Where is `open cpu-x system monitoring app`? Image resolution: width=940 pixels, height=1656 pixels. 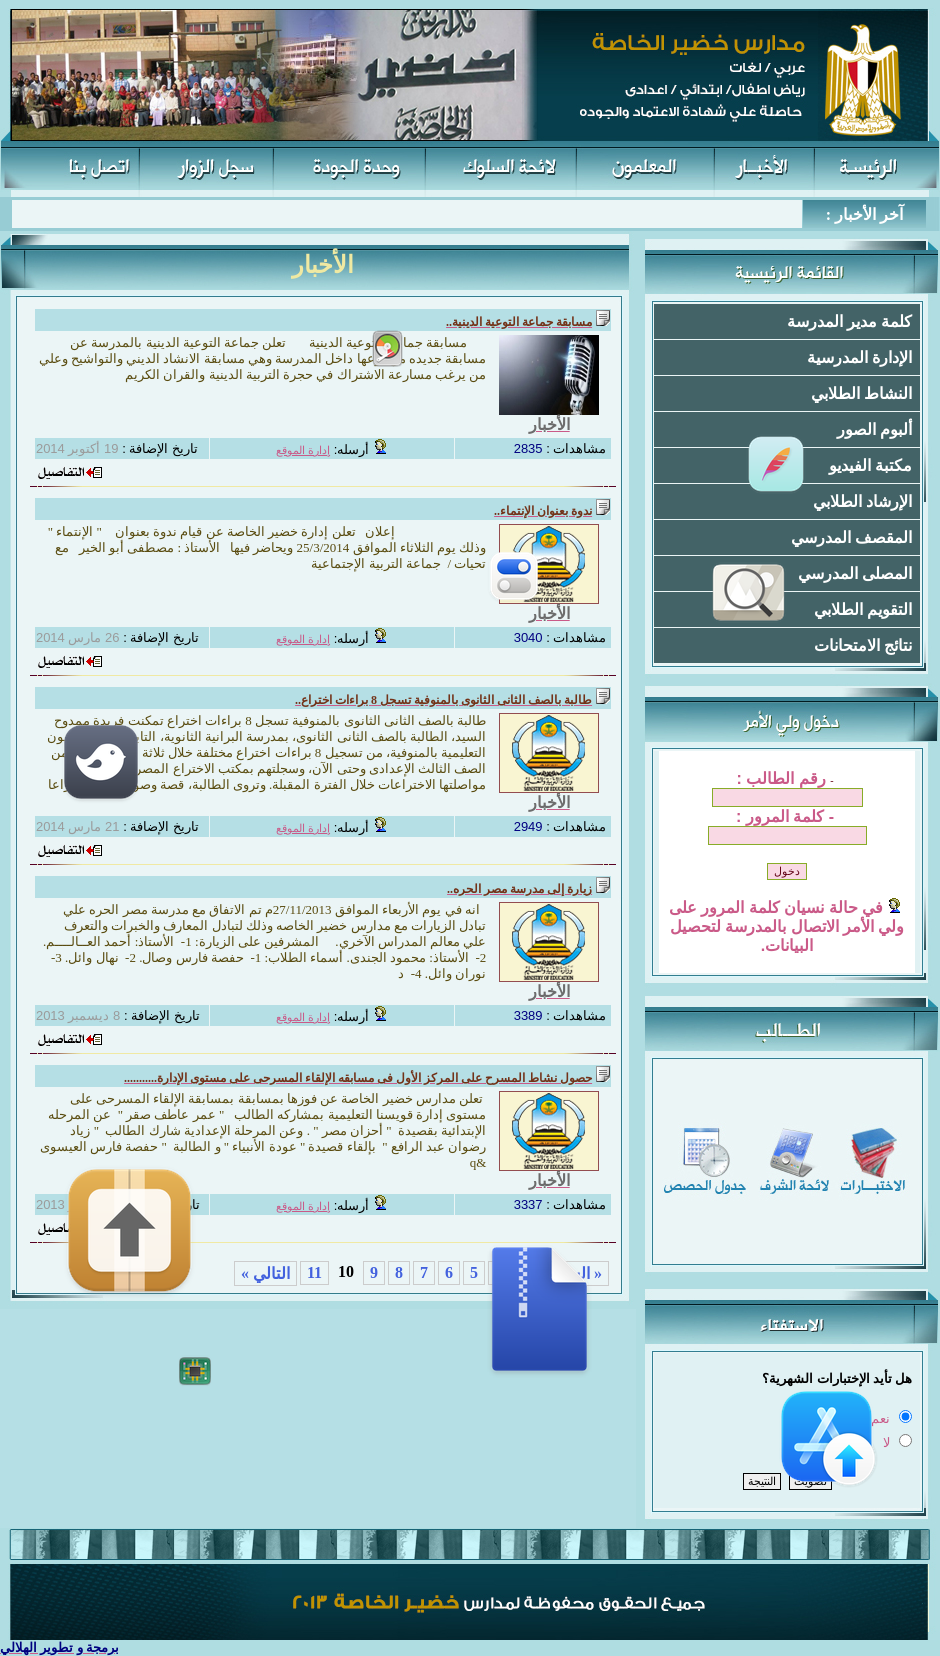 open cpu-x system monitoring app is located at coordinates (195, 1371).